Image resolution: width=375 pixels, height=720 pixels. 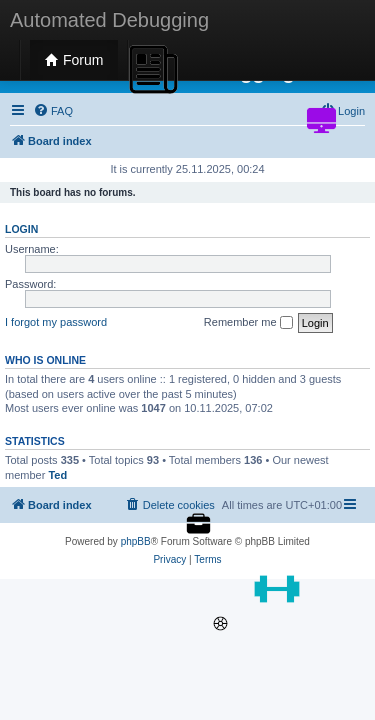 What do you see at coordinates (198, 523) in the screenshot?
I see `access work or business-related content` at bounding box center [198, 523].